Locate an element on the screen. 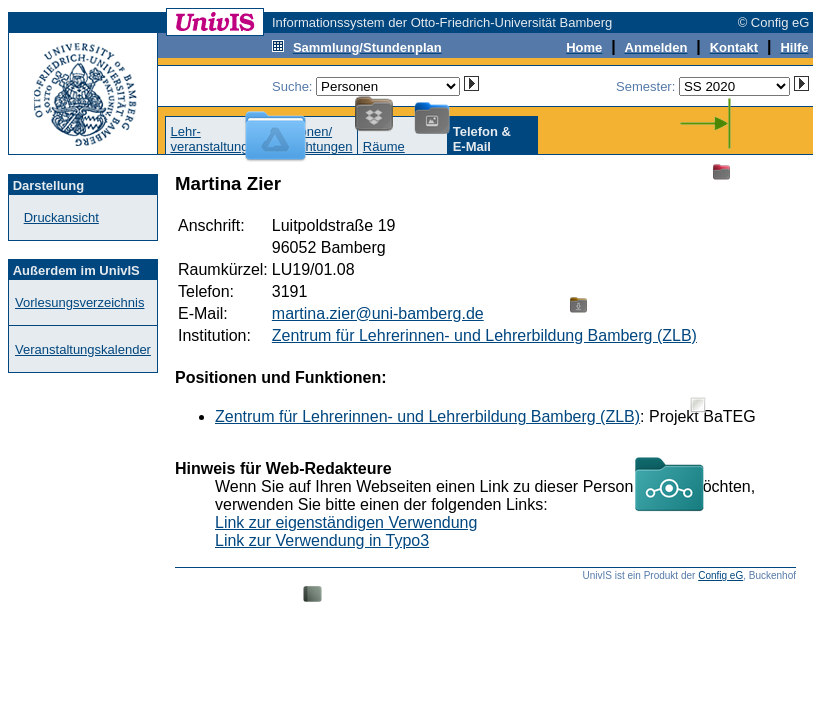  go to the last item or page is located at coordinates (705, 123).